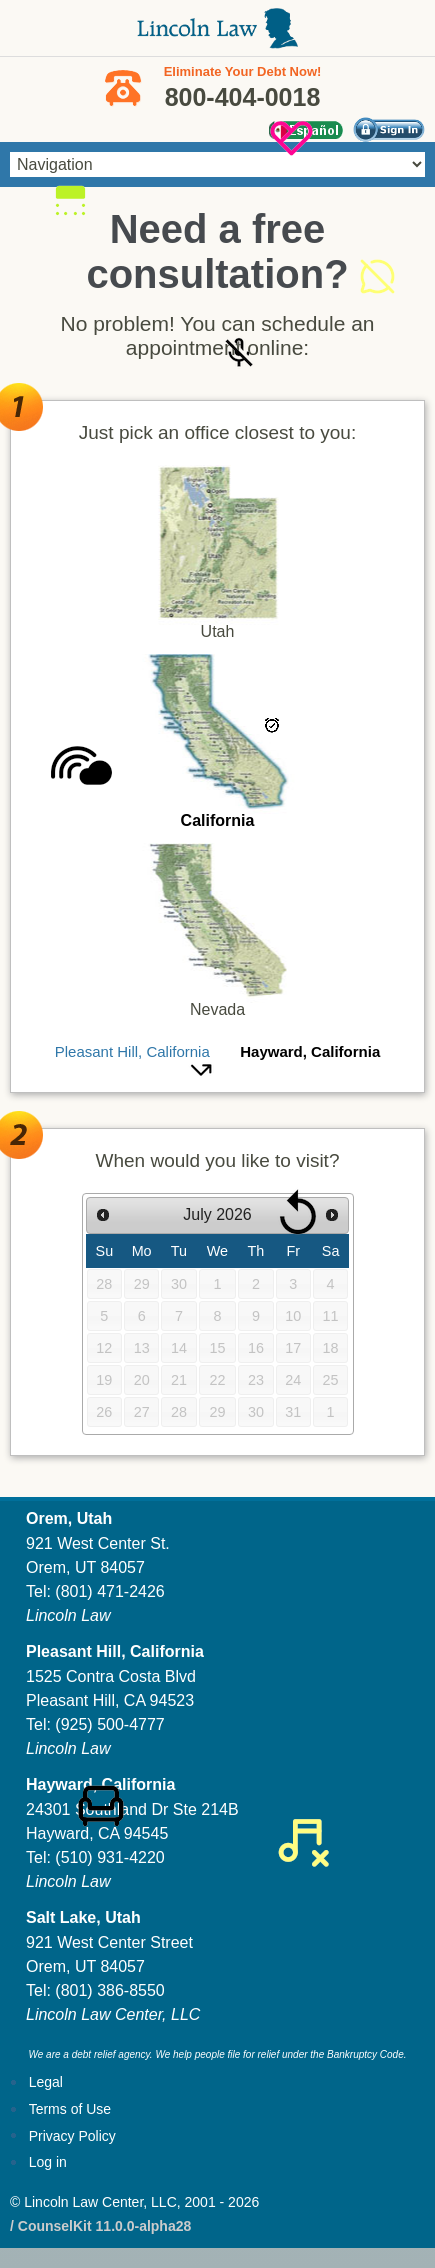  I want to click on align content to the top of a container, so click(70, 200).